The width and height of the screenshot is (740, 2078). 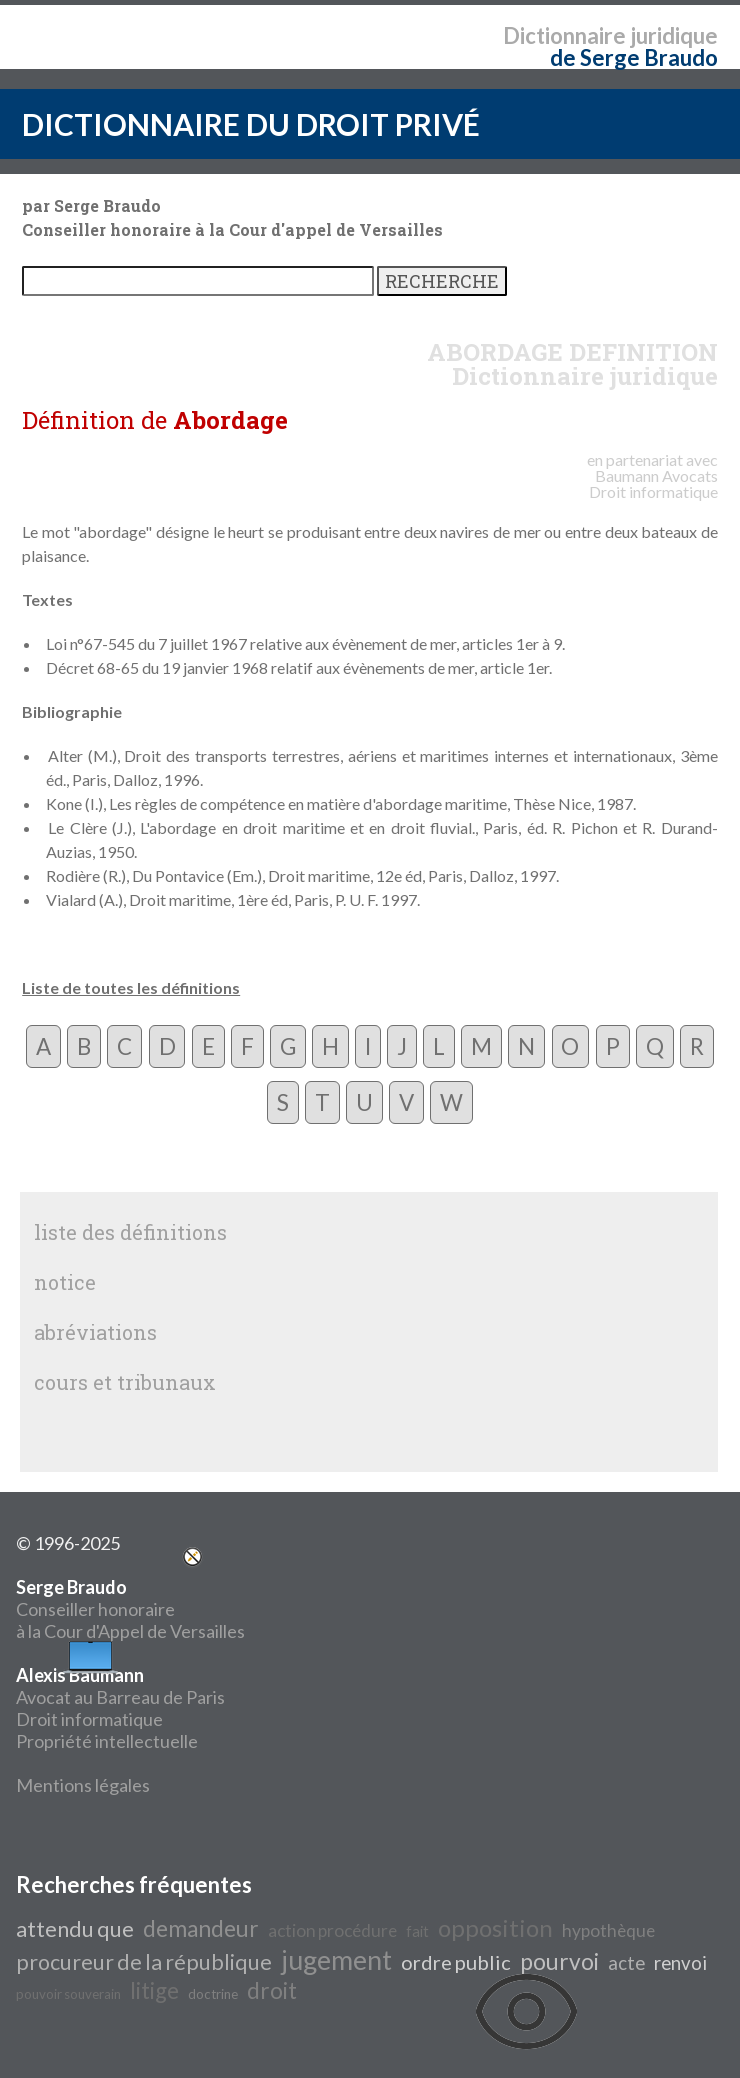 What do you see at coordinates (154, 1527) in the screenshot?
I see `indicates a read-only folder with restricted write access` at bounding box center [154, 1527].